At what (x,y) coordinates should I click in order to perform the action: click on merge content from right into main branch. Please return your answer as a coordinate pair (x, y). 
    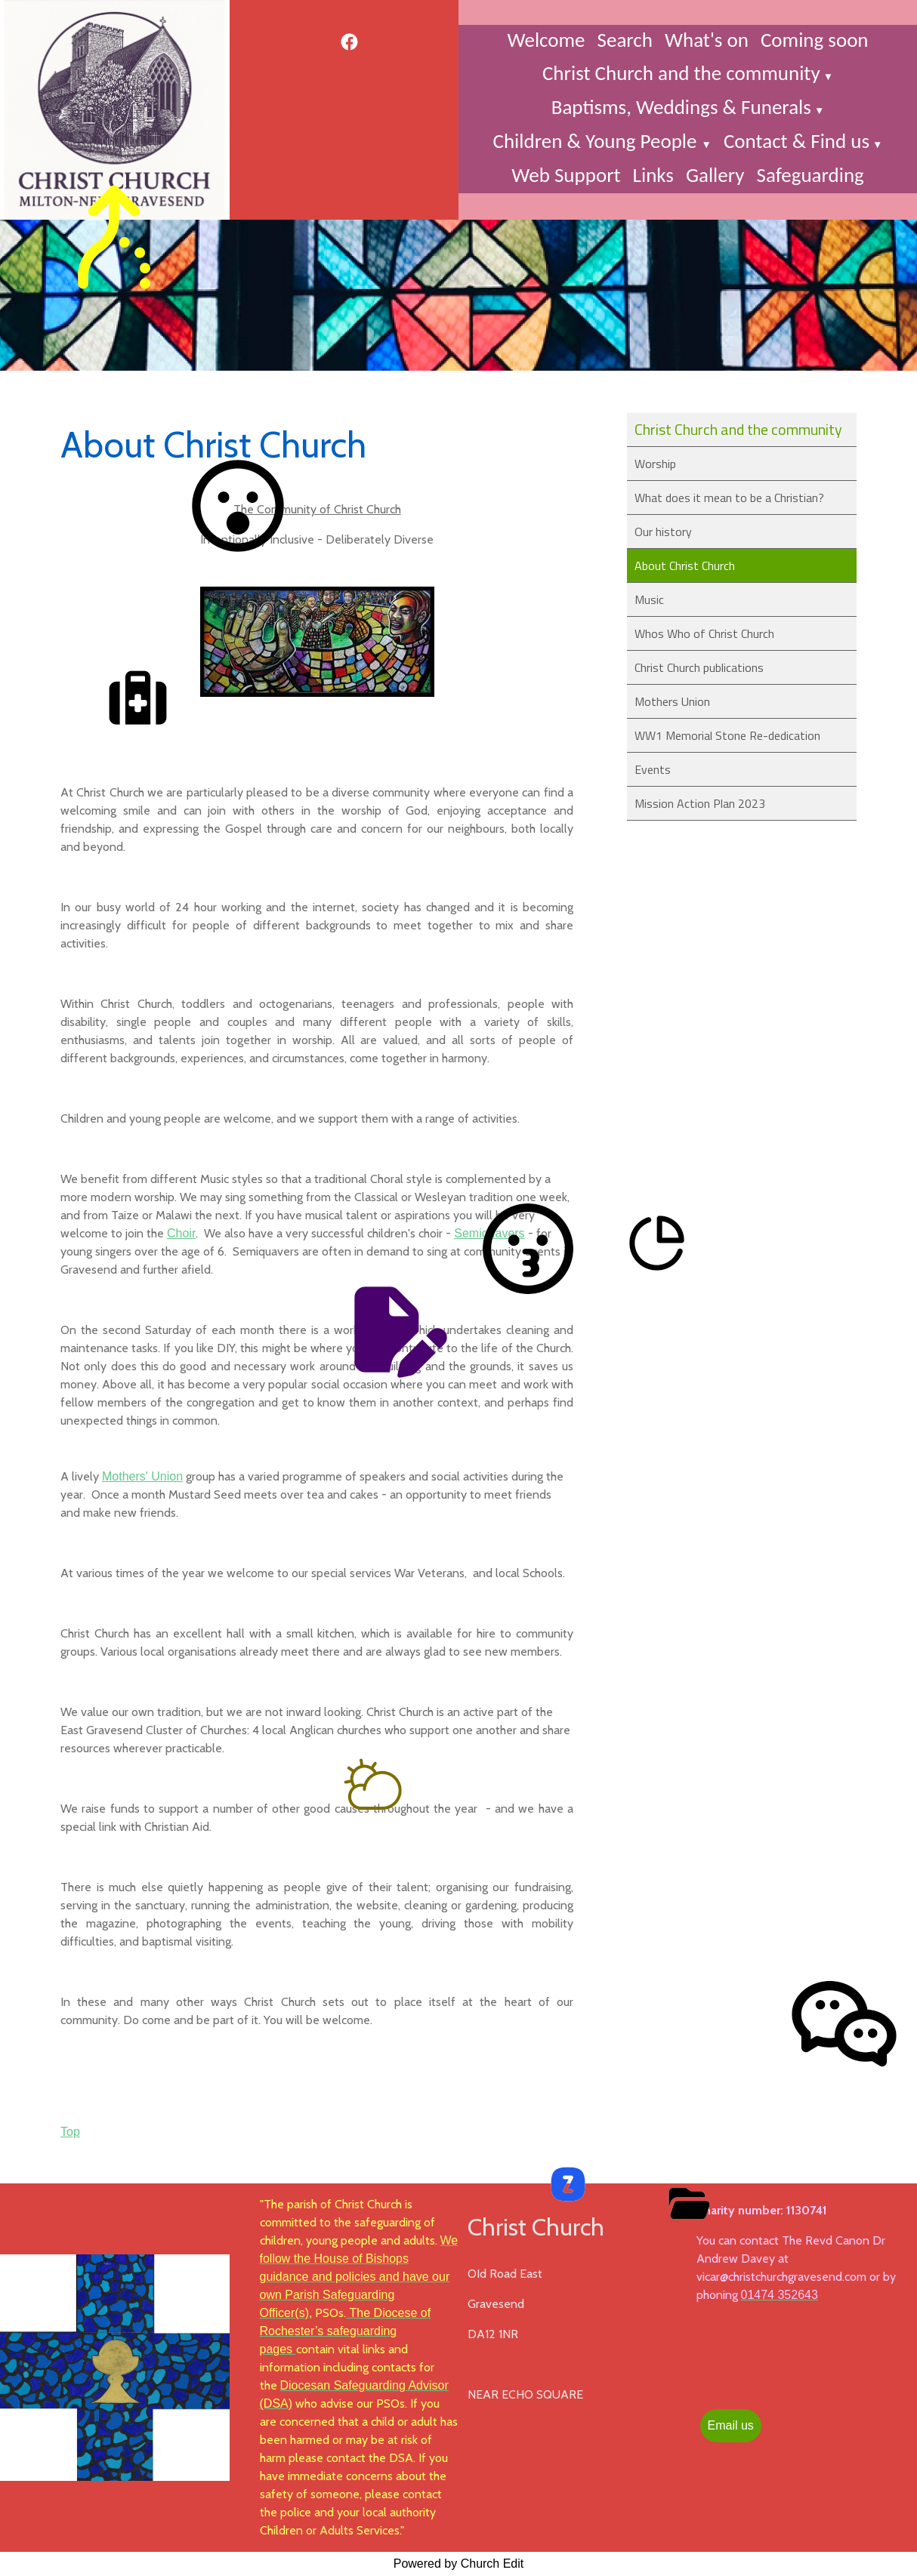
    Looking at the image, I should click on (114, 237).